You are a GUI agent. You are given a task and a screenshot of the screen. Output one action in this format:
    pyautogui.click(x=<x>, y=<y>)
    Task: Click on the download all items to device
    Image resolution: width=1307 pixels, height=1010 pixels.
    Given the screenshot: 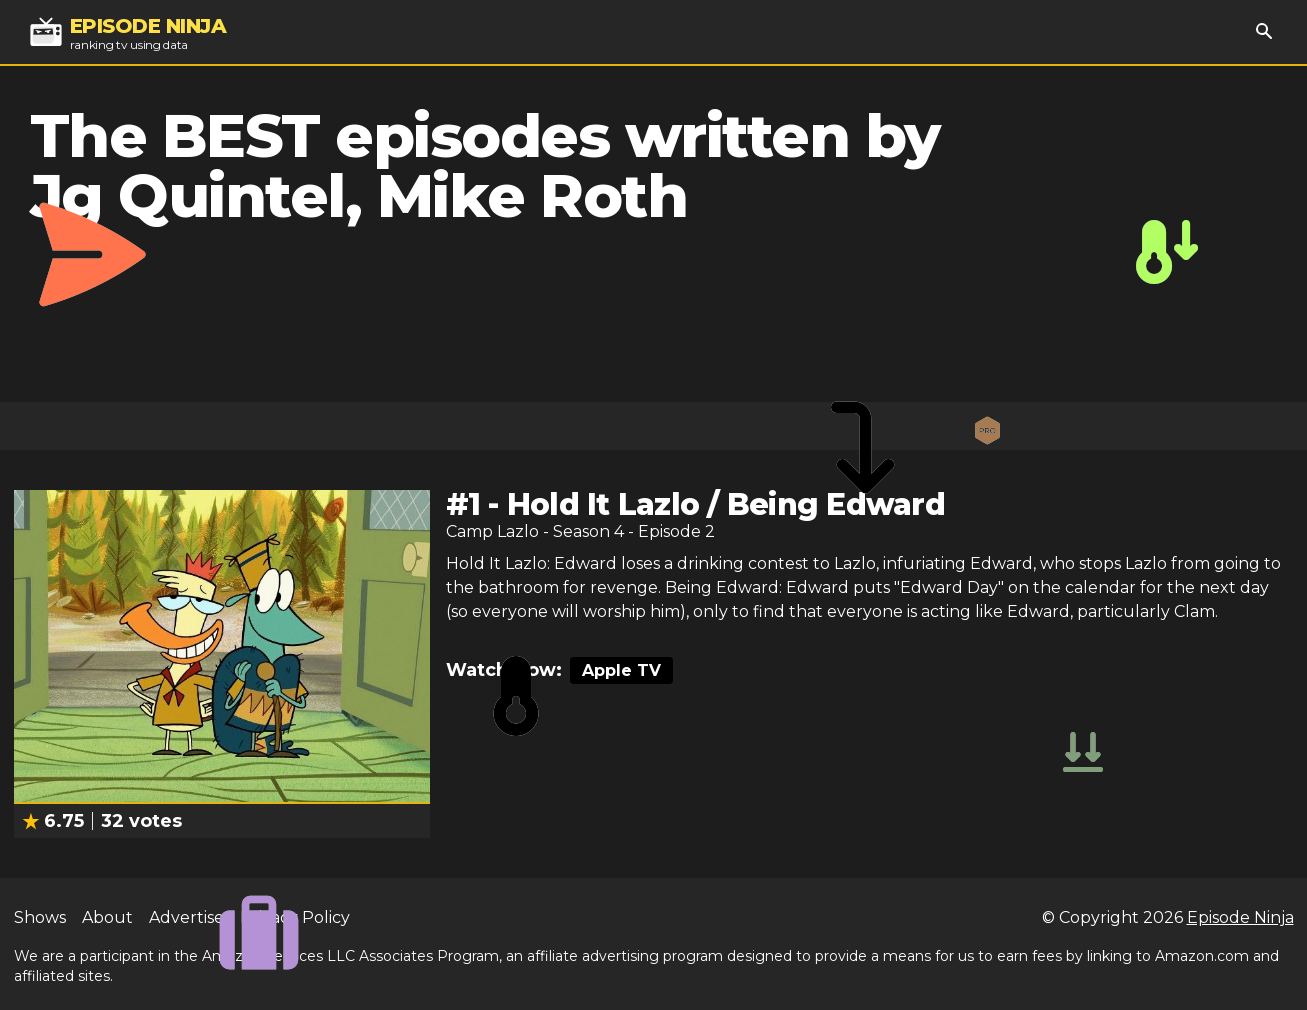 What is the action you would take?
    pyautogui.click(x=1083, y=752)
    